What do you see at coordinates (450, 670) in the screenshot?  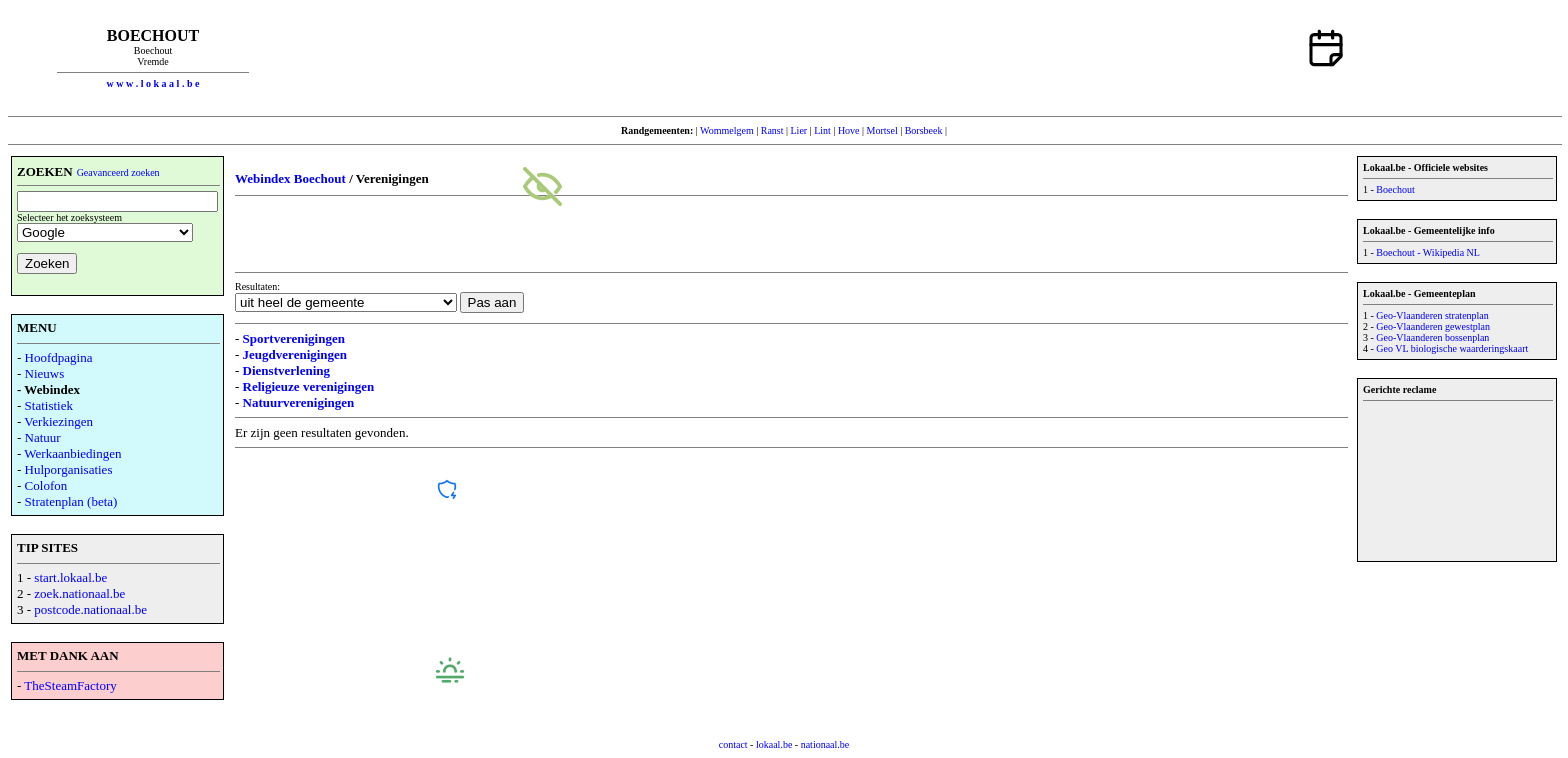 I see `view sunset time or golden hour info` at bounding box center [450, 670].